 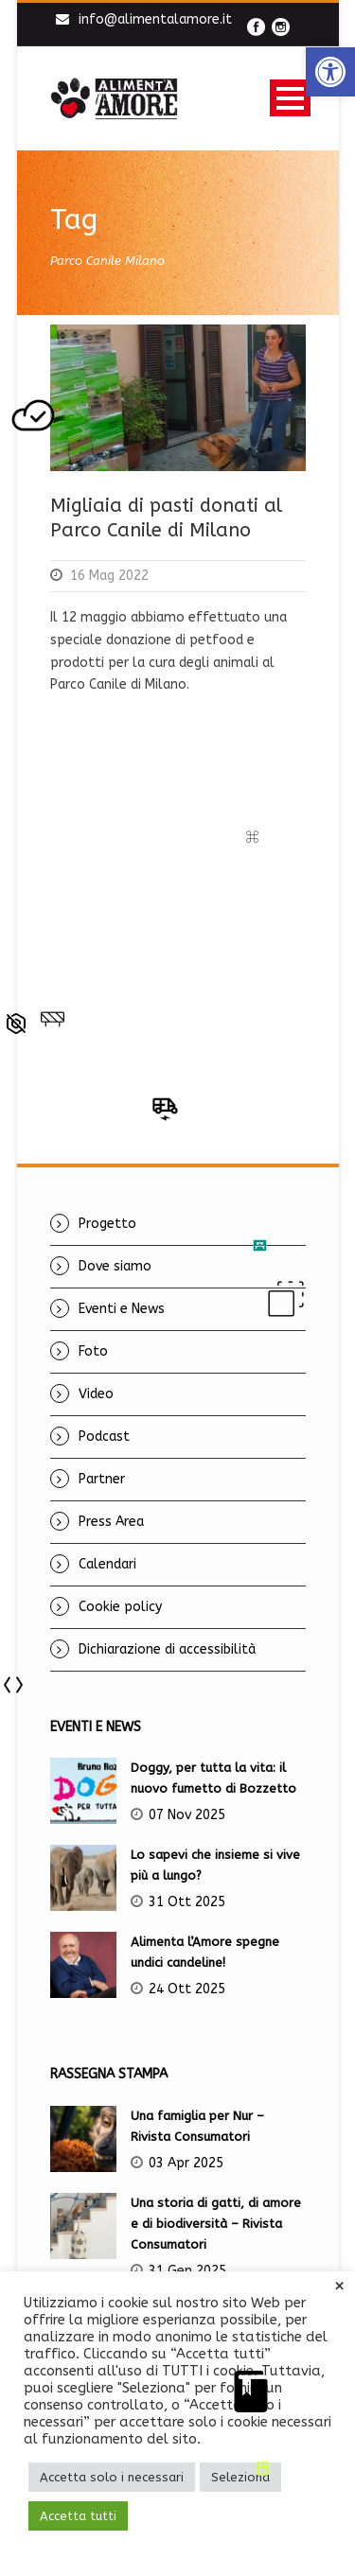 What do you see at coordinates (252, 836) in the screenshot?
I see `command key modifier for keyboard shortcuts` at bounding box center [252, 836].